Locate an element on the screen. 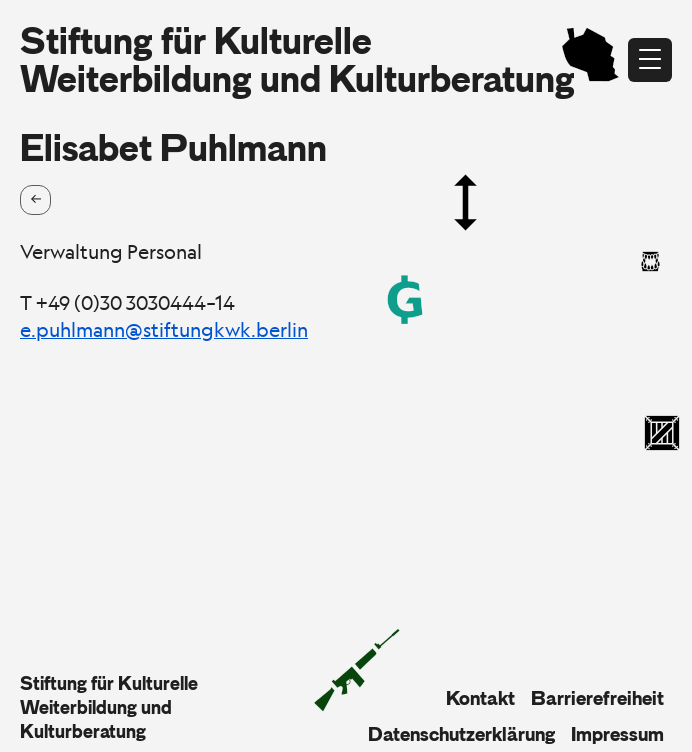 This screenshot has width=692, height=752. select tanzania as your country or region is located at coordinates (590, 54).